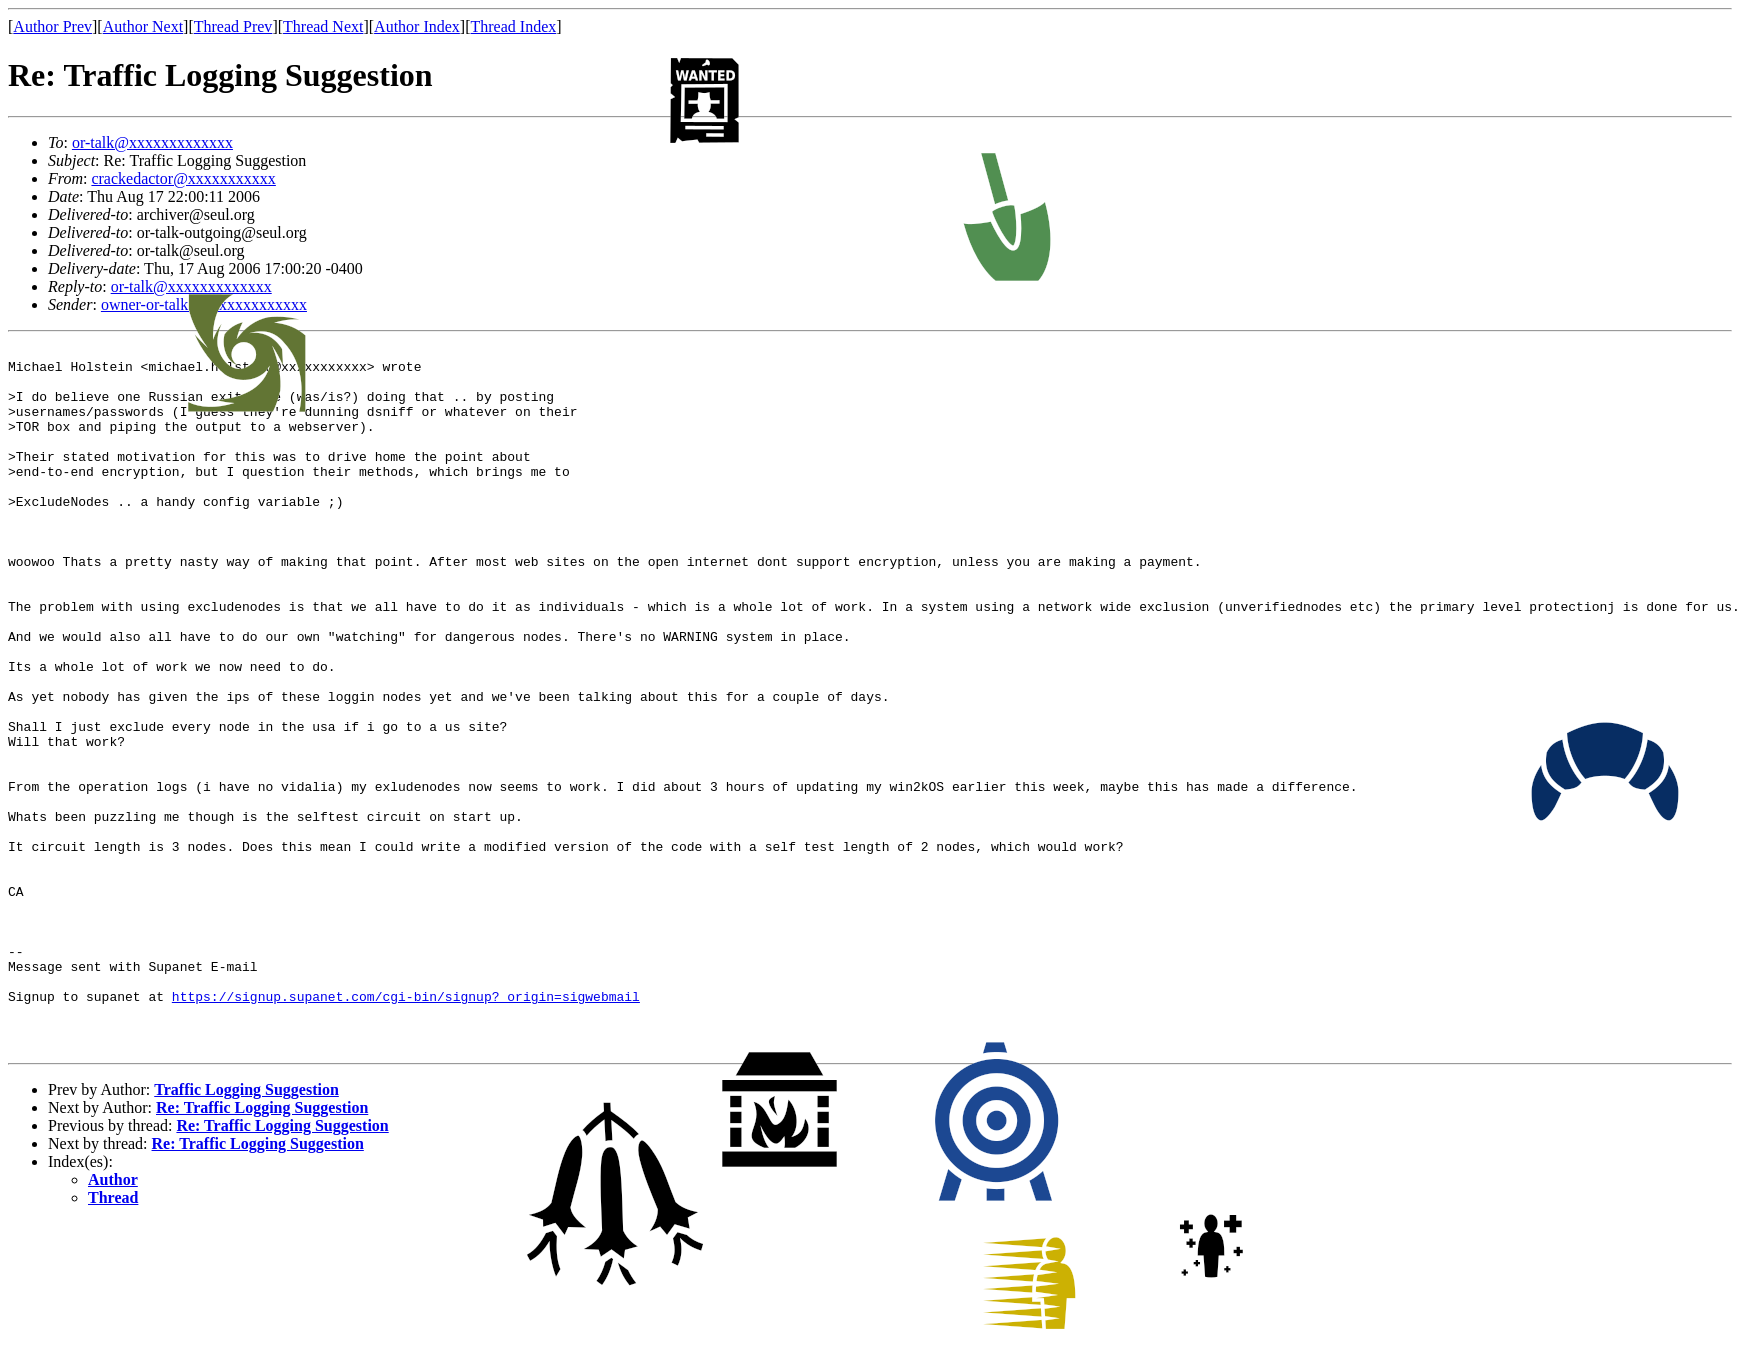 Image resolution: width=1740 pixels, height=1364 pixels. I want to click on indicates evasion or dodge ability activated, so click(1029, 1283).